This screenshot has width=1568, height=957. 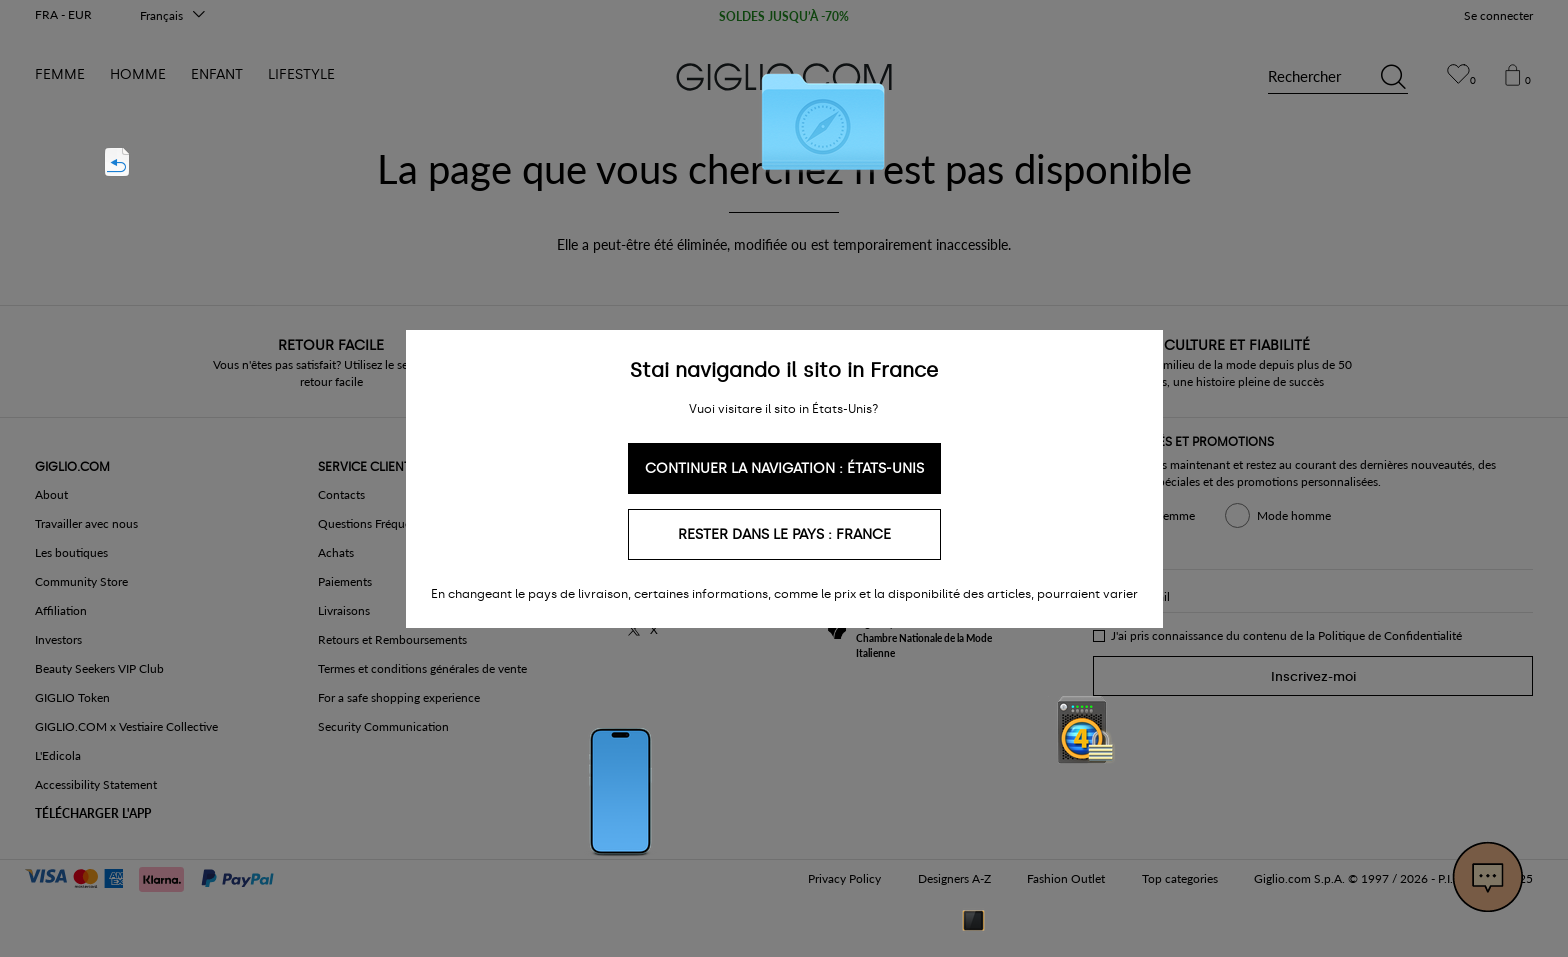 I want to click on iPod nano device in orange, so click(x=973, y=920).